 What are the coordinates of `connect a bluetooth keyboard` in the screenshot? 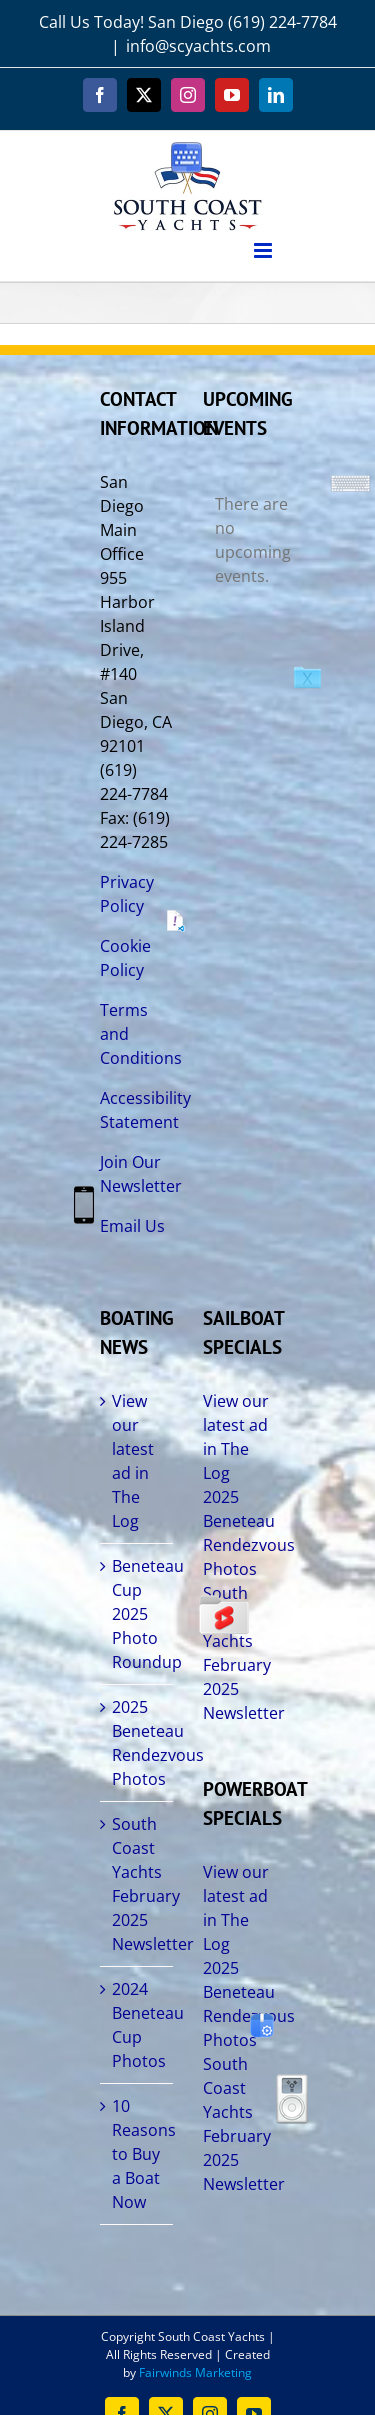 It's located at (350, 483).